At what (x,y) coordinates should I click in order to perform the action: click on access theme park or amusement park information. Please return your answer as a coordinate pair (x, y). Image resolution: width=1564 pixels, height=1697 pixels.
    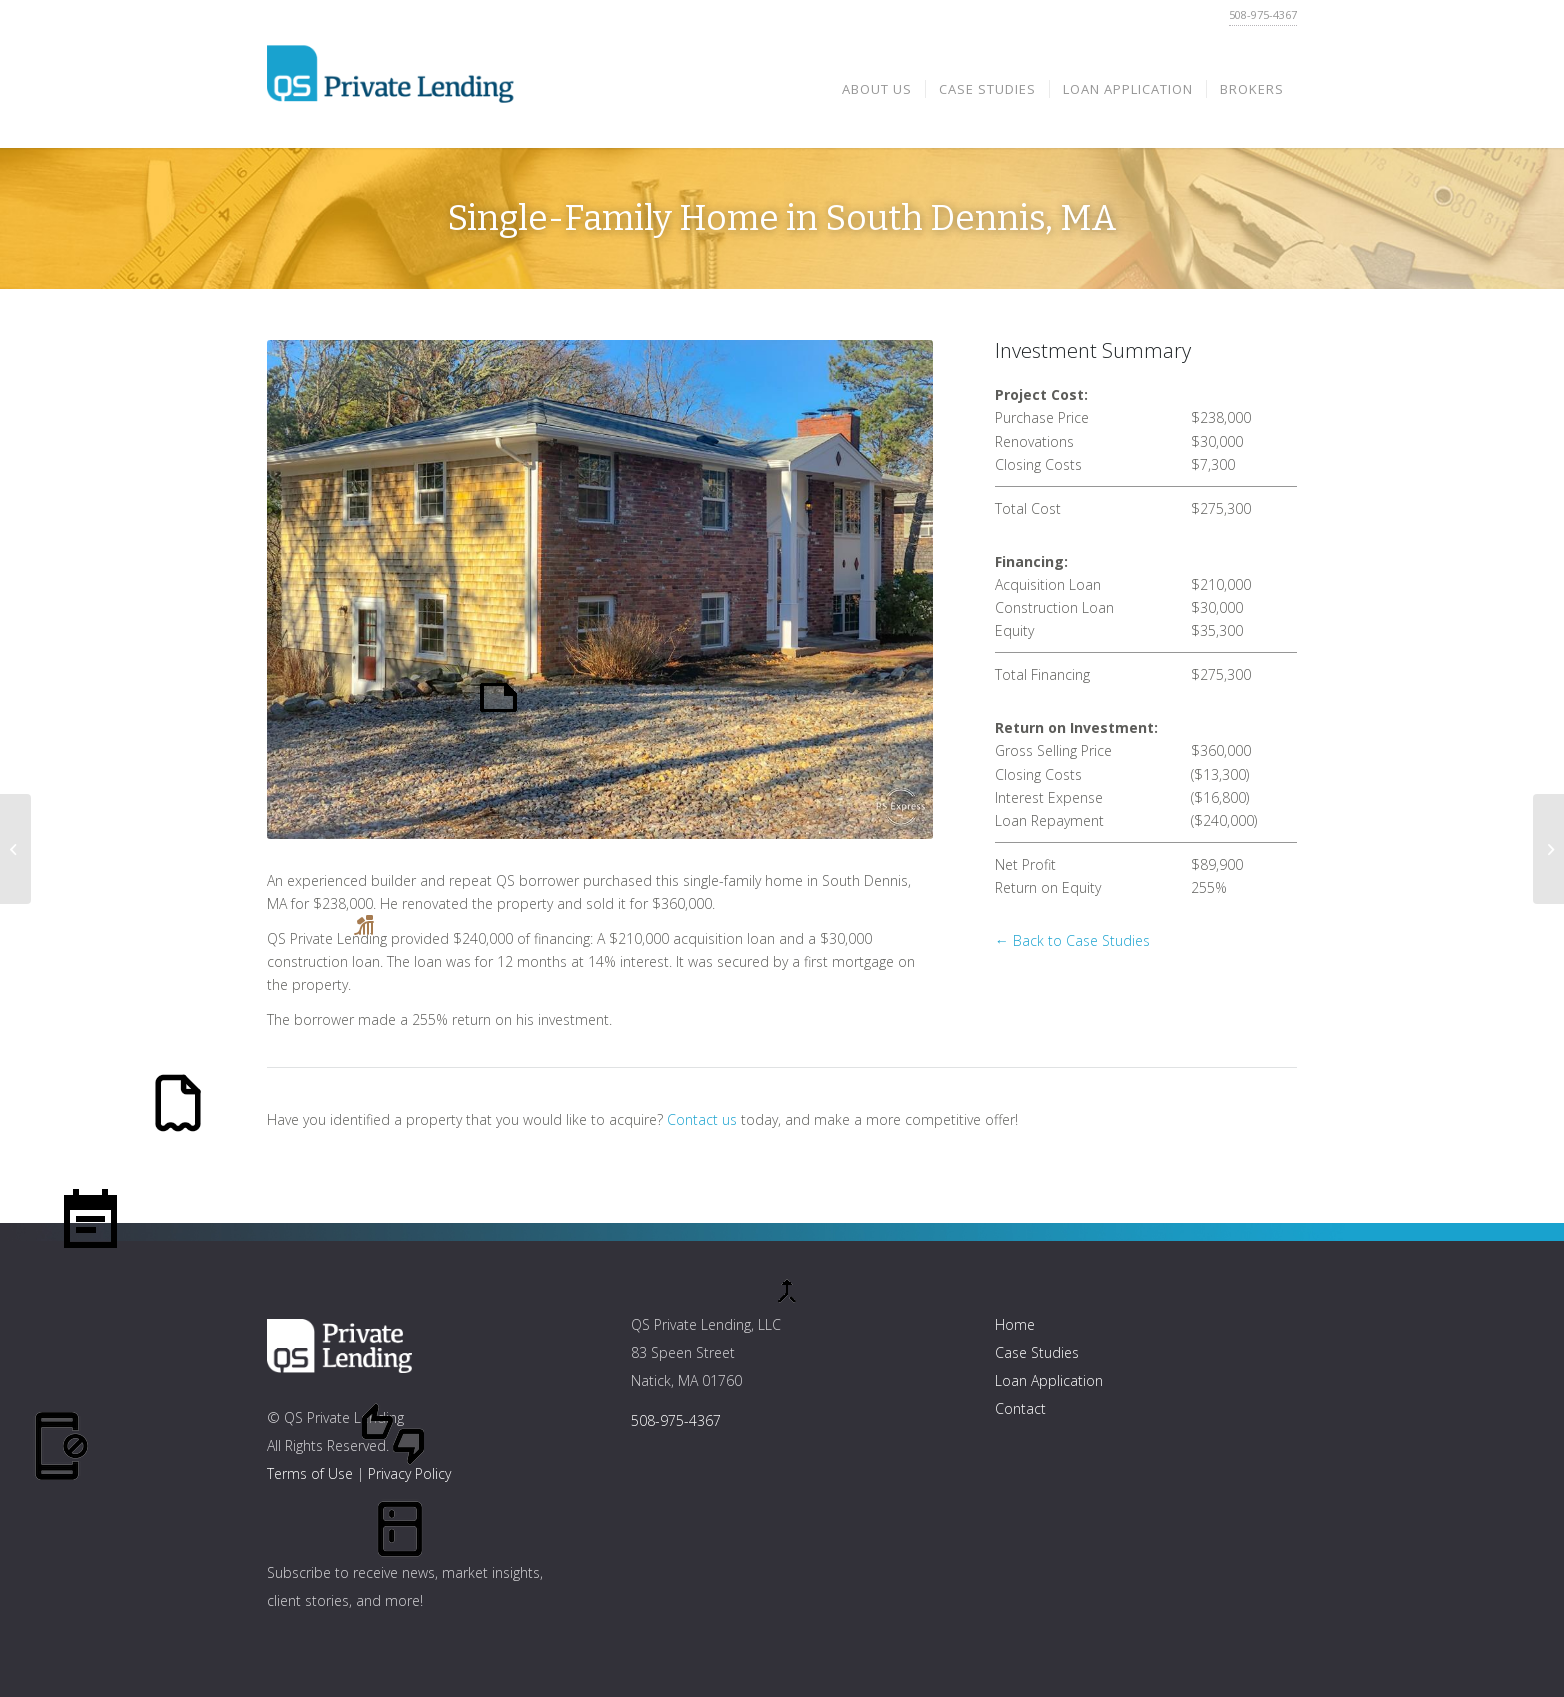
    Looking at the image, I should click on (364, 925).